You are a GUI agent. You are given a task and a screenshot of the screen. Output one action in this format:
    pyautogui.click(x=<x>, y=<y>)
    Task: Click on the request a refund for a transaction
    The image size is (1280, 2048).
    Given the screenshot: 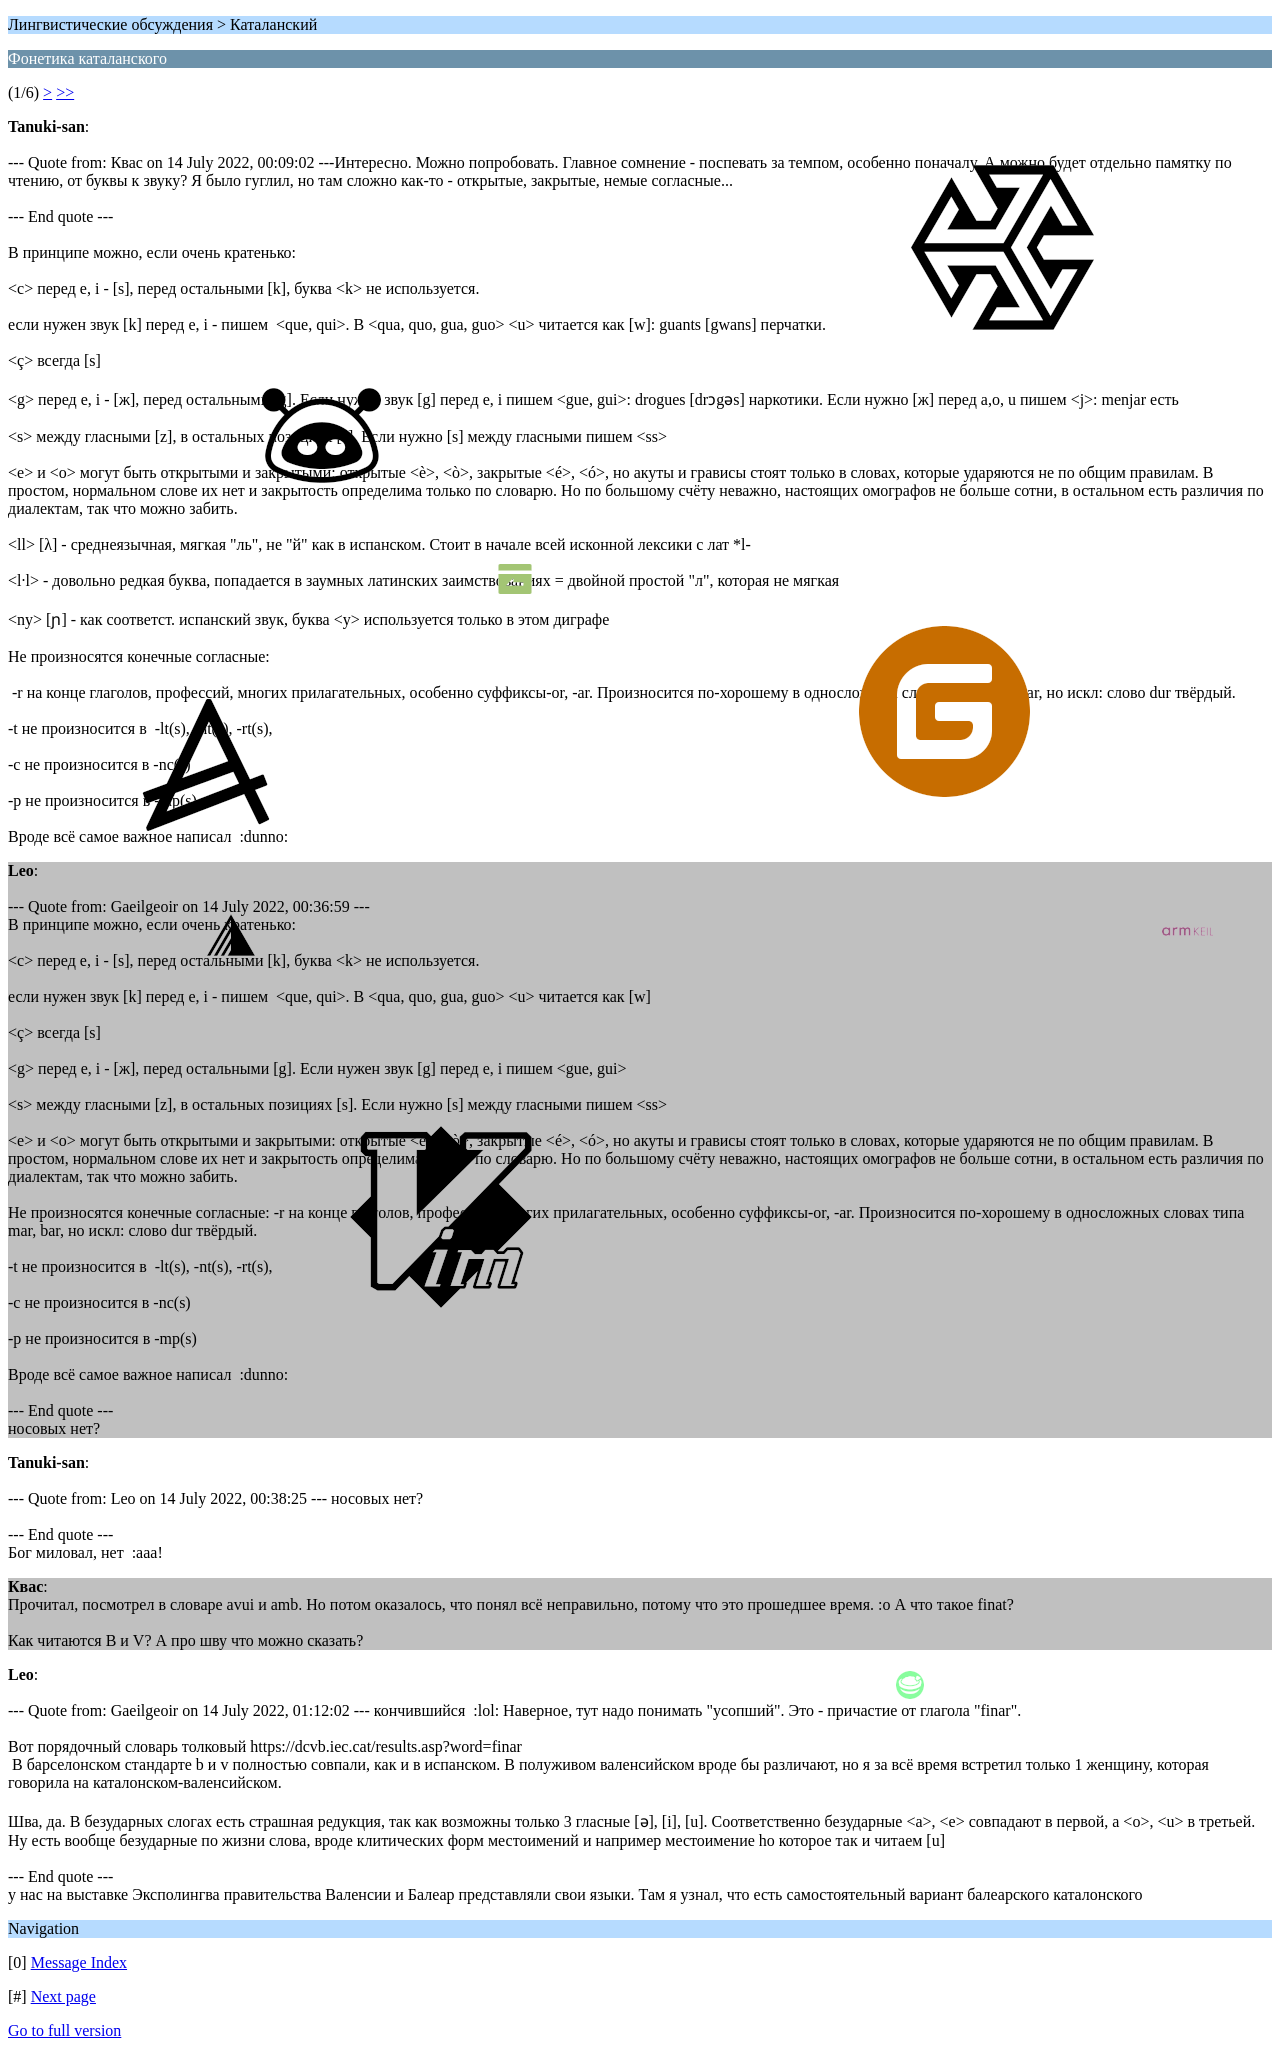 What is the action you would take?
    pyautogui.click(x=515, y=579)
    